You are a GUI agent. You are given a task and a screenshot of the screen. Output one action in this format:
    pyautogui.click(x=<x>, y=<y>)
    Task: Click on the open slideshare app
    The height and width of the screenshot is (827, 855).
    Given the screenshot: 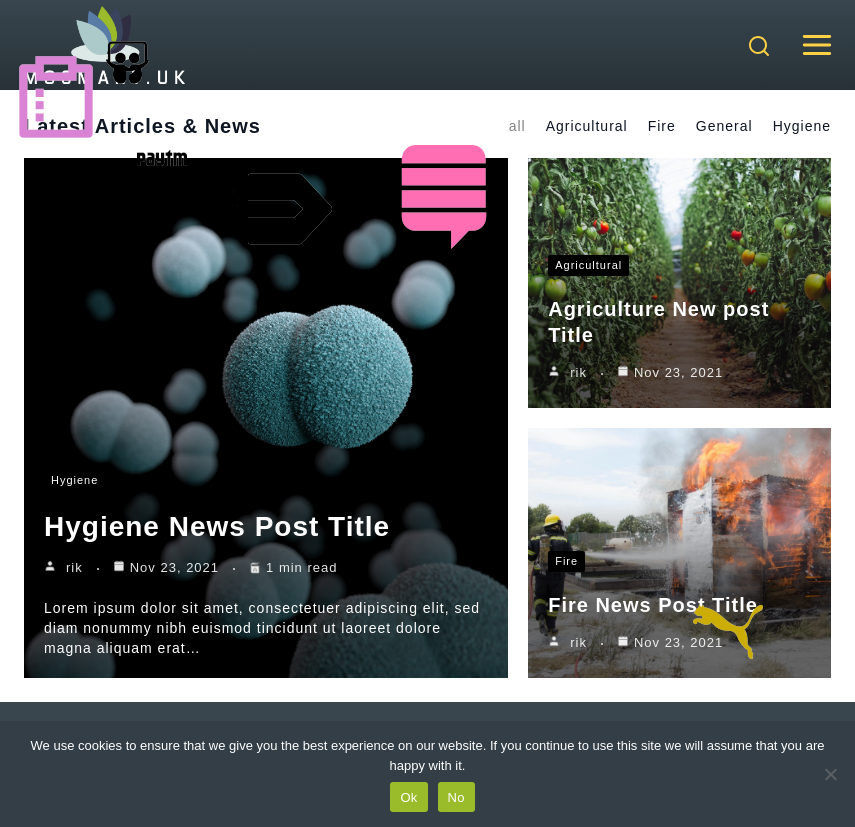 What is the action you would take?
    pyautogui.click(x=127, y=62)
    